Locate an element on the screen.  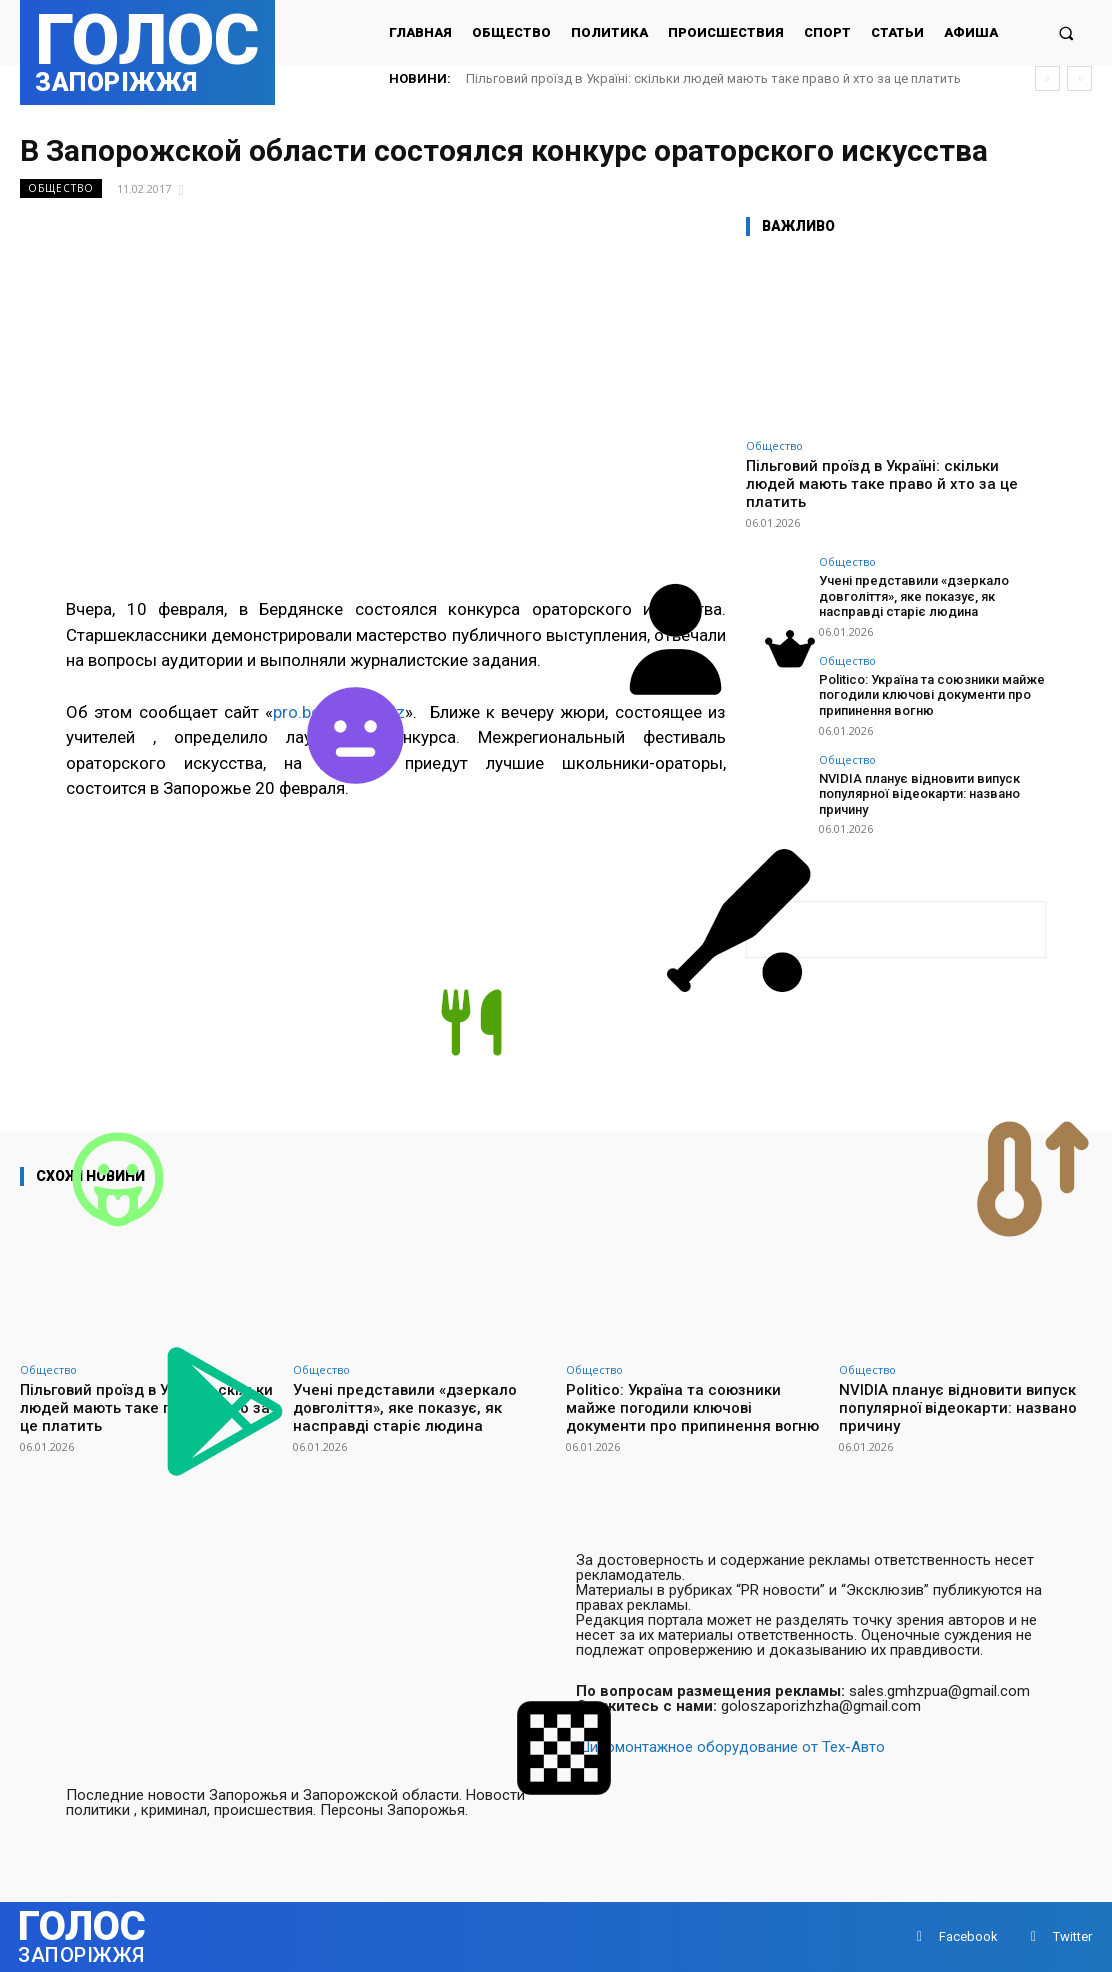
access baseball or sports content is located at coordinates (738, 920).